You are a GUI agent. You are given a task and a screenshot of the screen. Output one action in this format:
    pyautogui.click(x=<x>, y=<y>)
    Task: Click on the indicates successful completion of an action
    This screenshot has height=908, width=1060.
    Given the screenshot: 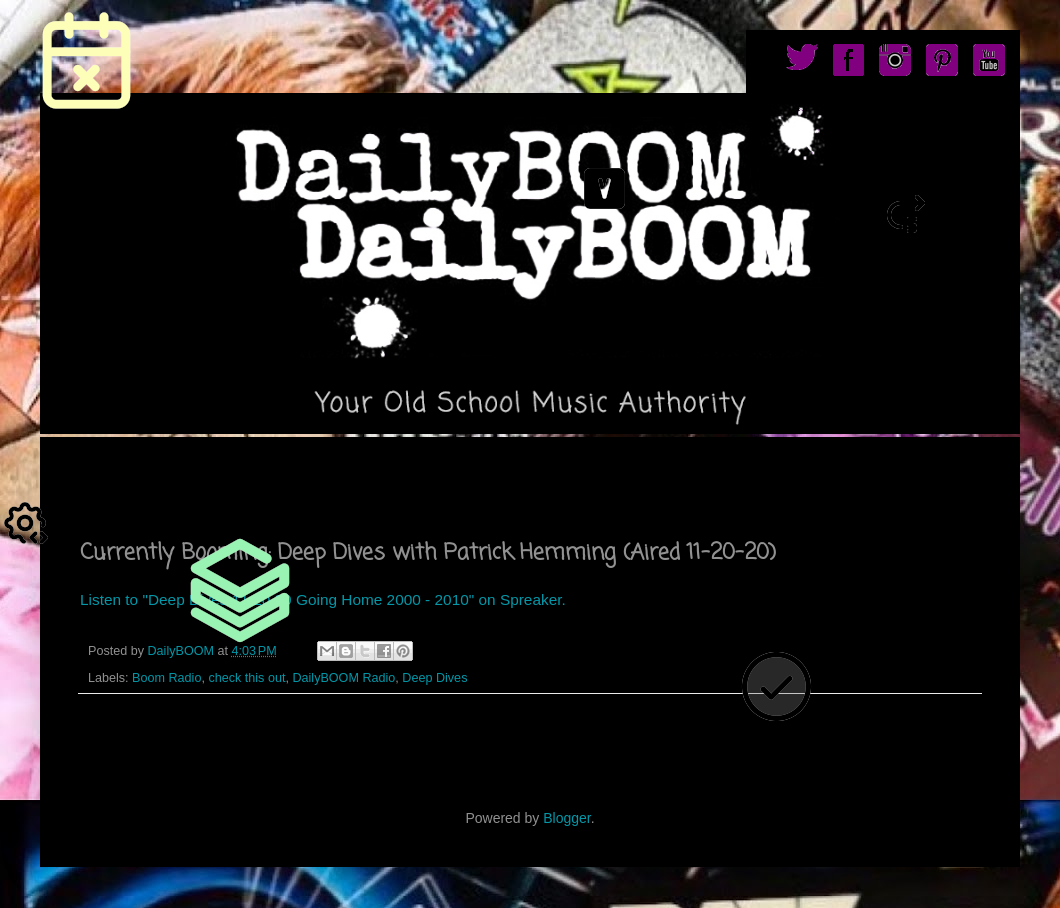 What is the action you would take?
    pyautogui.click(x=776, y=686)
    